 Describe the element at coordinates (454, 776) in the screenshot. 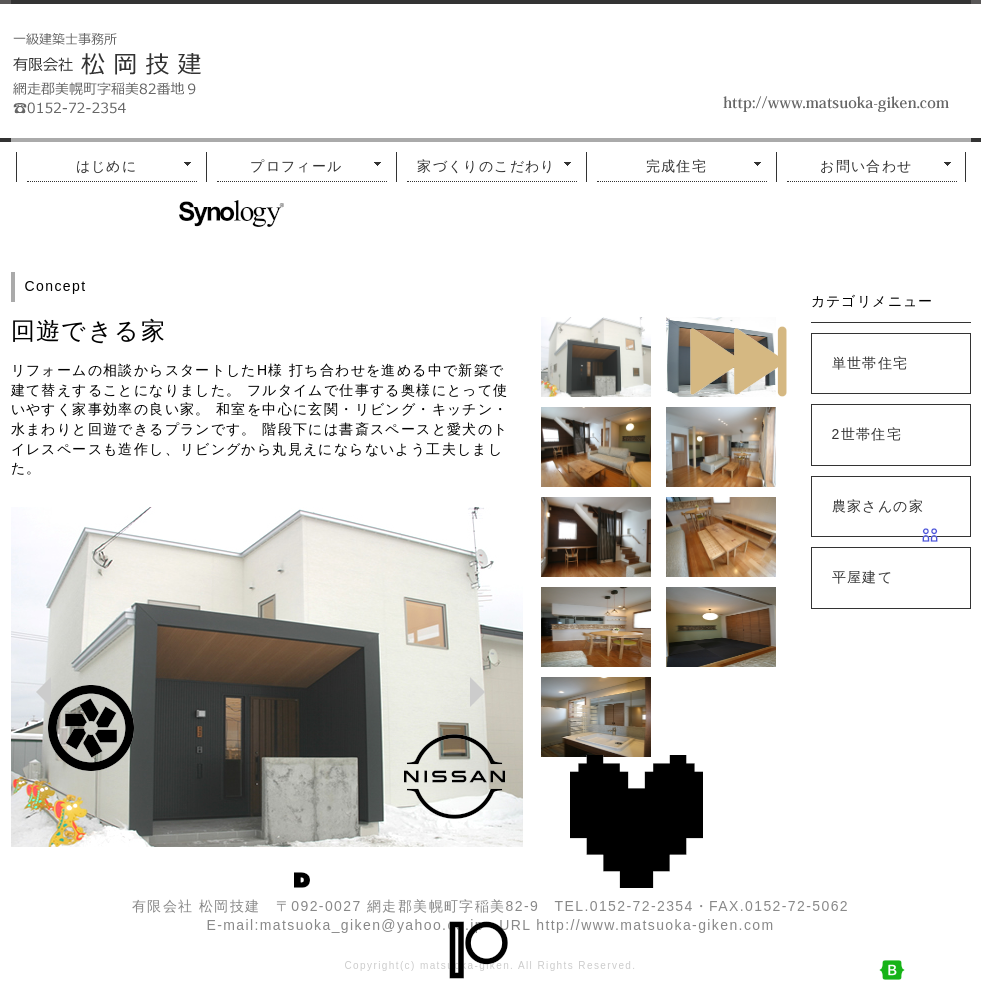

I see `nissan brand logo` at that location.